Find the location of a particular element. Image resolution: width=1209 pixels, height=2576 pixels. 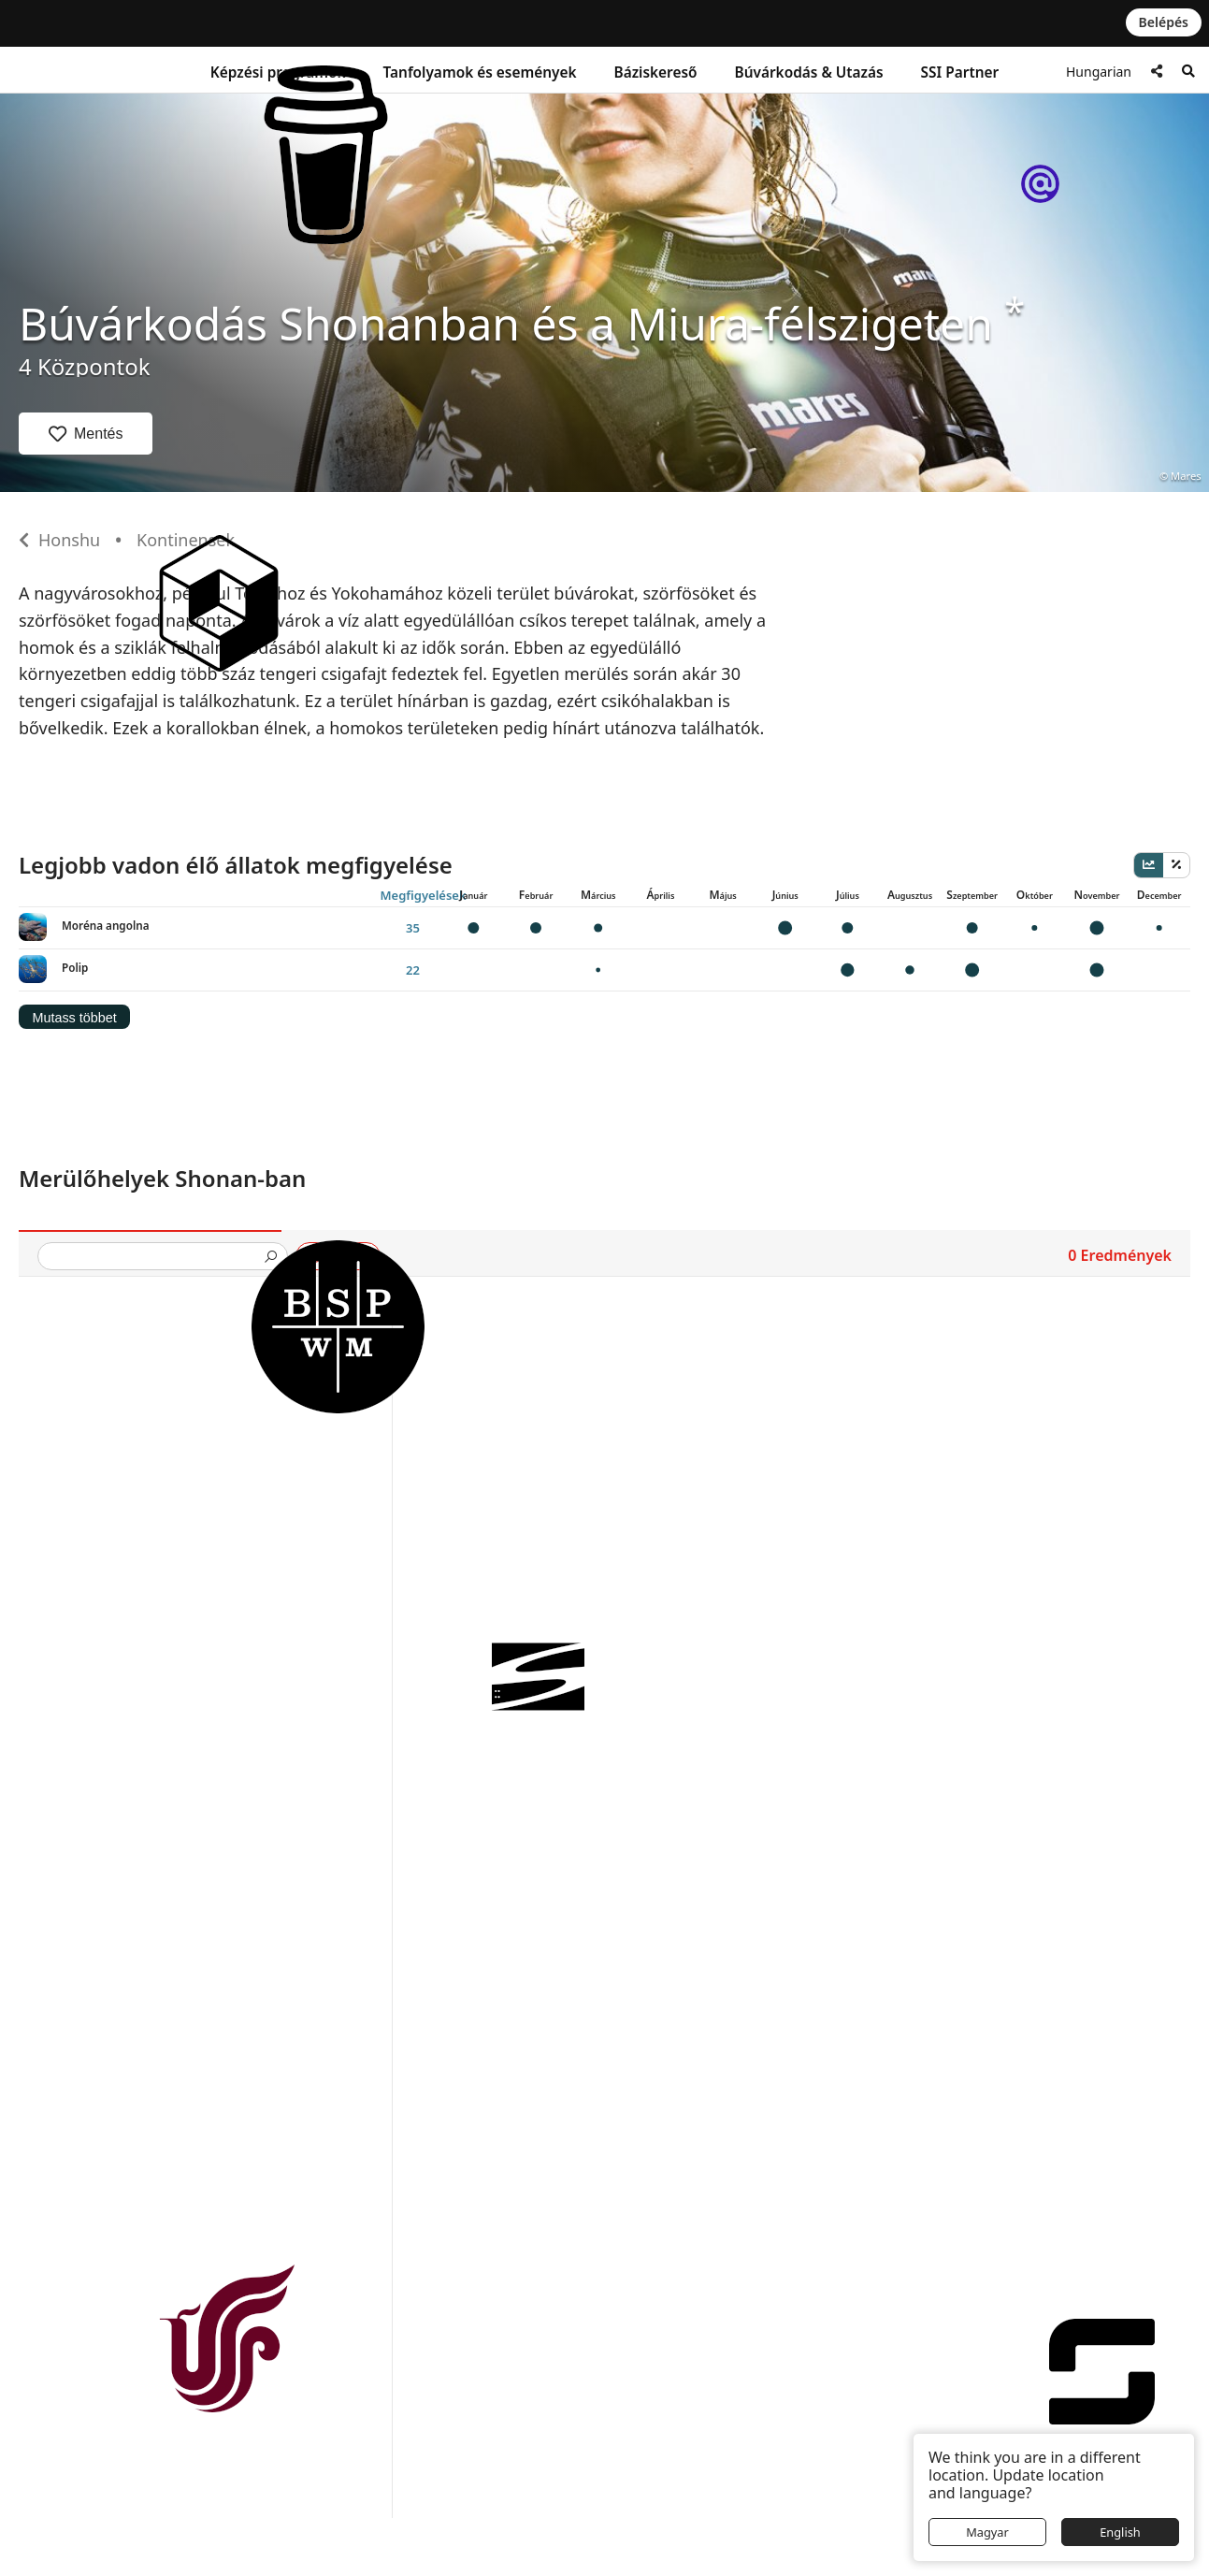

compose a new email is located at coordinates (1040, 183).